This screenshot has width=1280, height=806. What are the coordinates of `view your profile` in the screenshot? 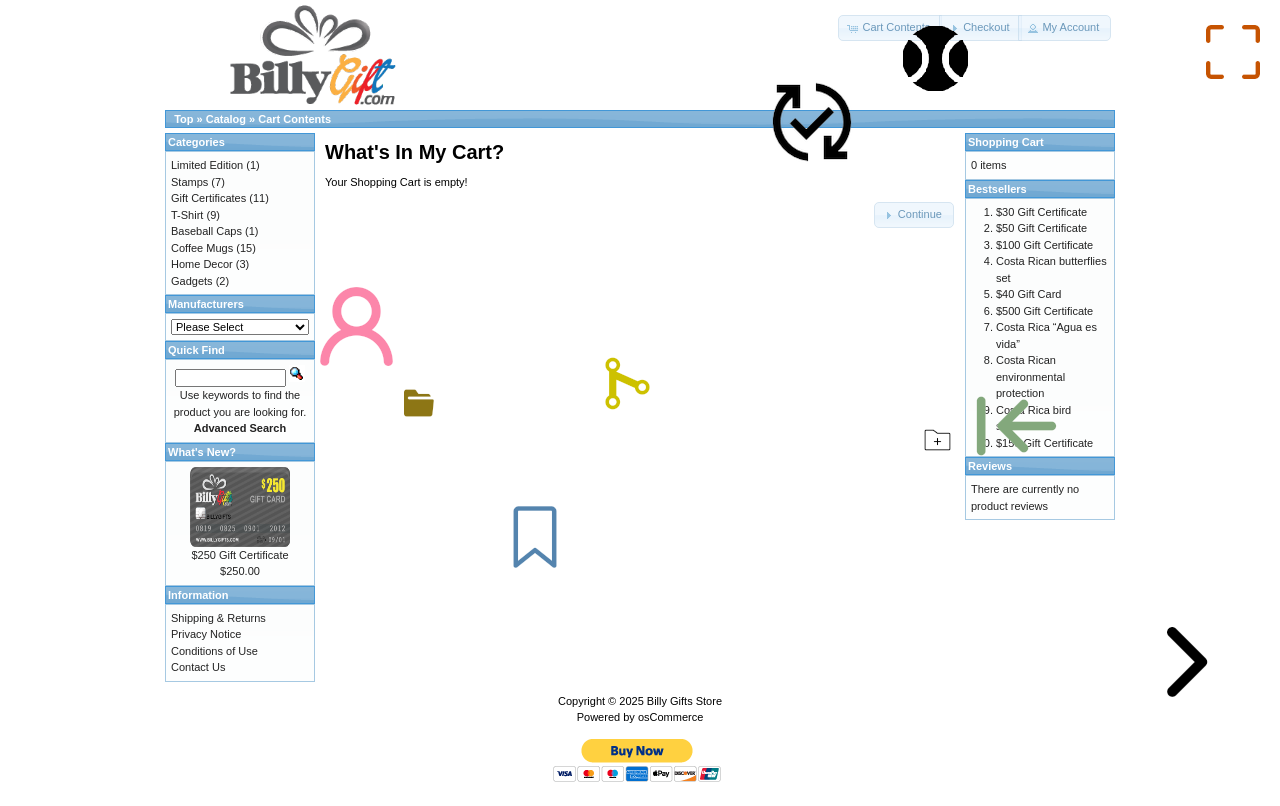 It's located at (356, 329).